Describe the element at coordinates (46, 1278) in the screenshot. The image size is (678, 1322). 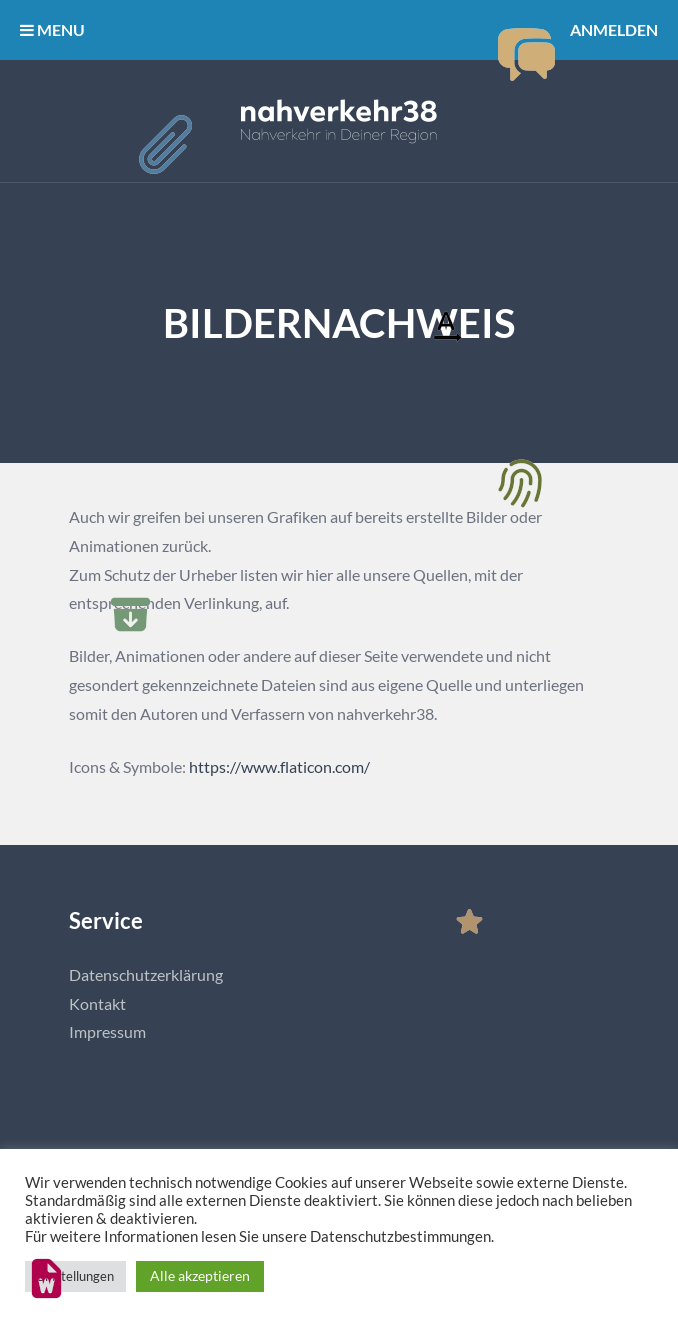
I see `open a Microsoft Word document` at that location.